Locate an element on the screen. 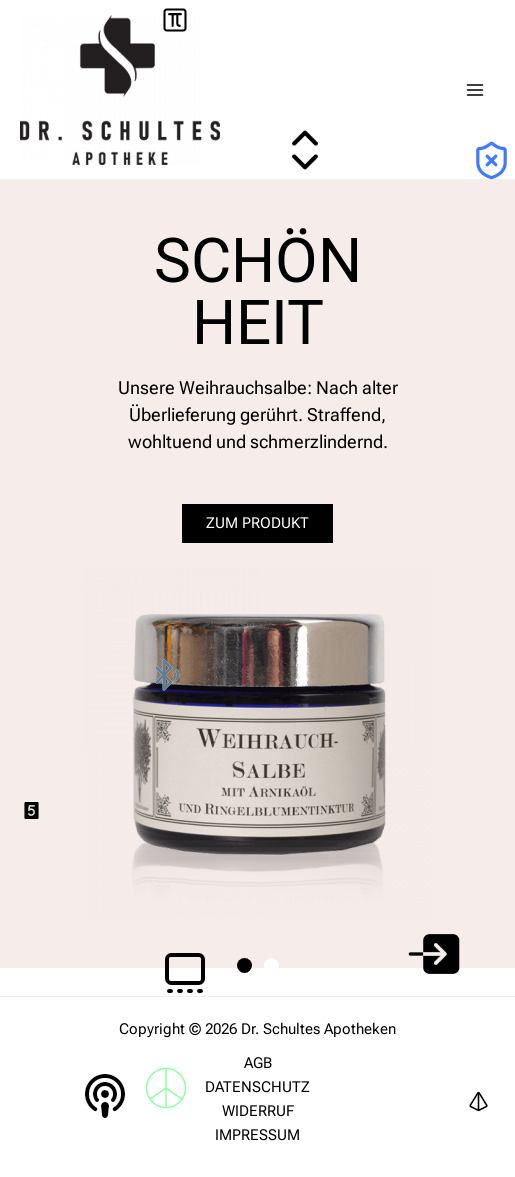 Image resolution: width=515 pixels, height=1177 pixels. view 3D model or object is located at coordinates (478, 1101).